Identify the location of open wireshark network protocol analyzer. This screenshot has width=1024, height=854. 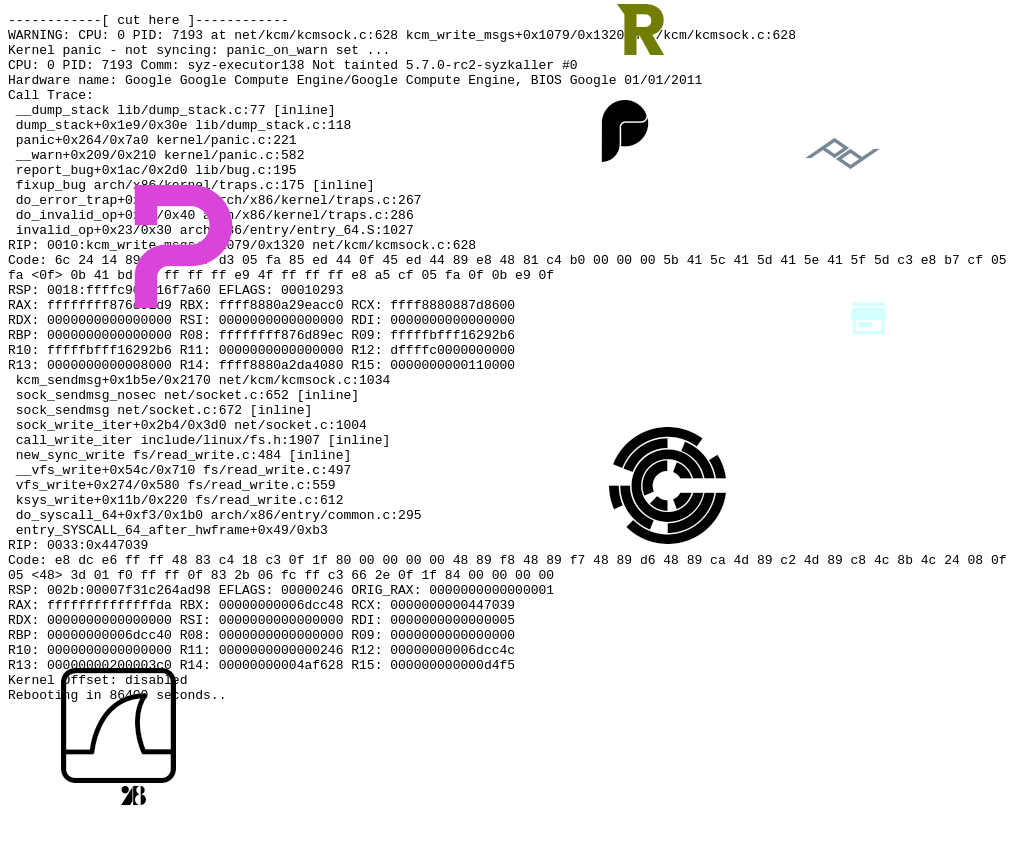
(118, 725).